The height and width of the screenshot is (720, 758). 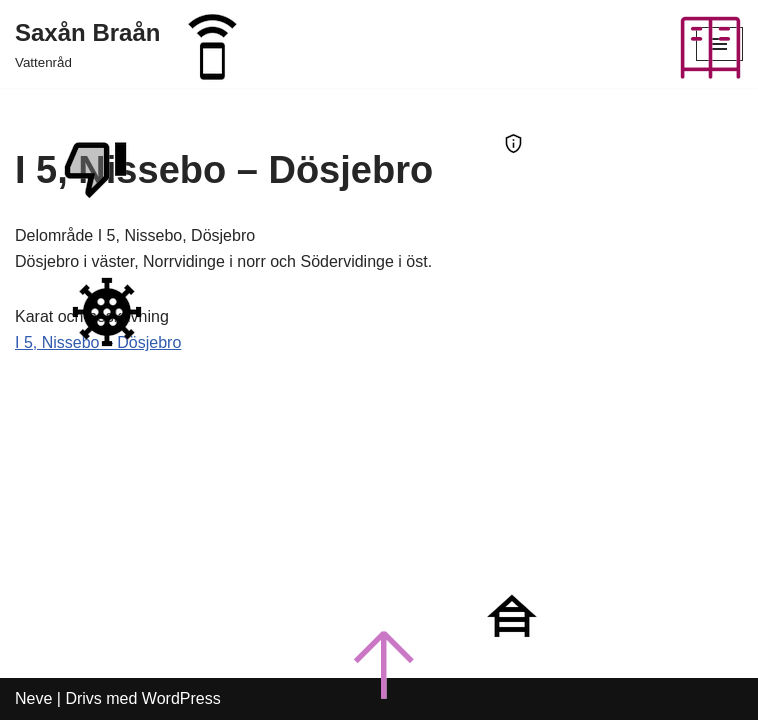 What do you see at coordinates (513, 143) in the screenshot?
I see `view privacy policy or security information` at bounding box center [513, 143].